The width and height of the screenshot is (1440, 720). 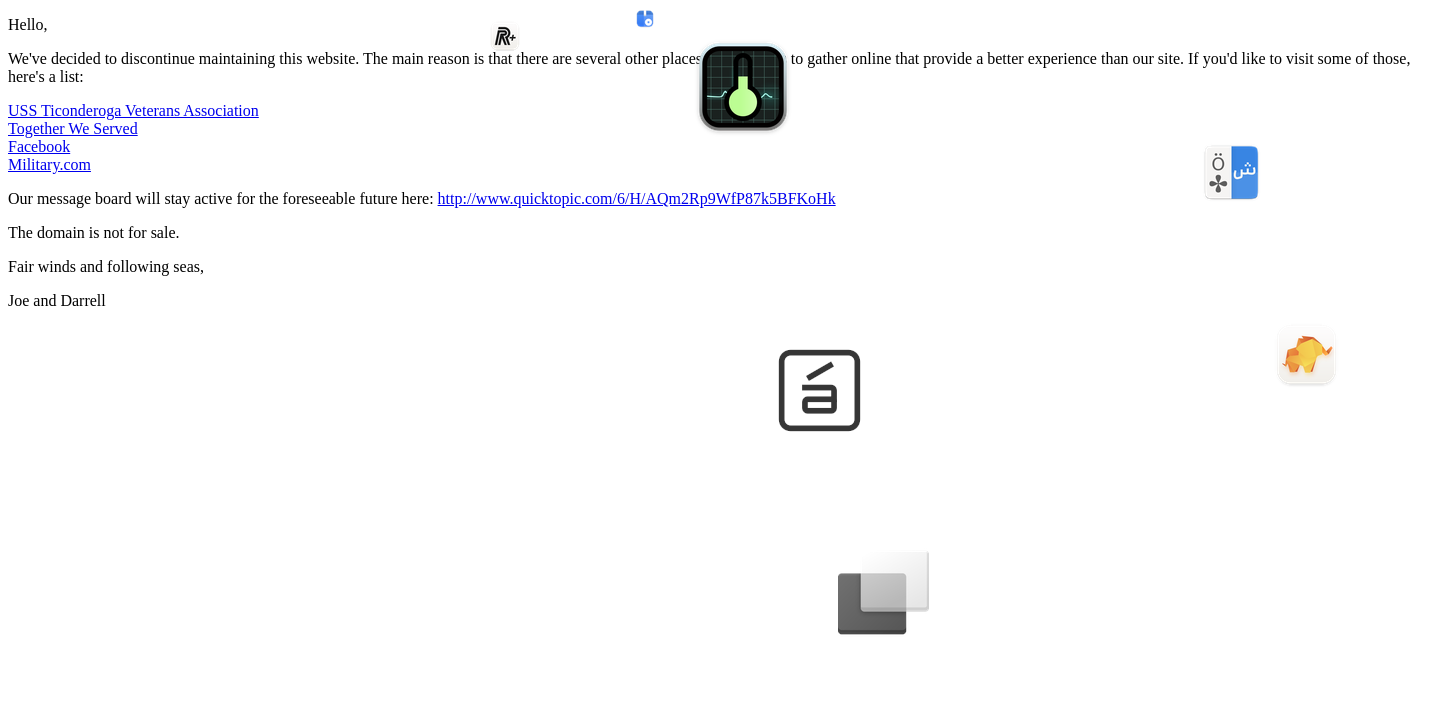 What do you see at coordinates (883, 592) in the screenshot?
I see `open task view to see all open windows` at bounding box center [883, 592].